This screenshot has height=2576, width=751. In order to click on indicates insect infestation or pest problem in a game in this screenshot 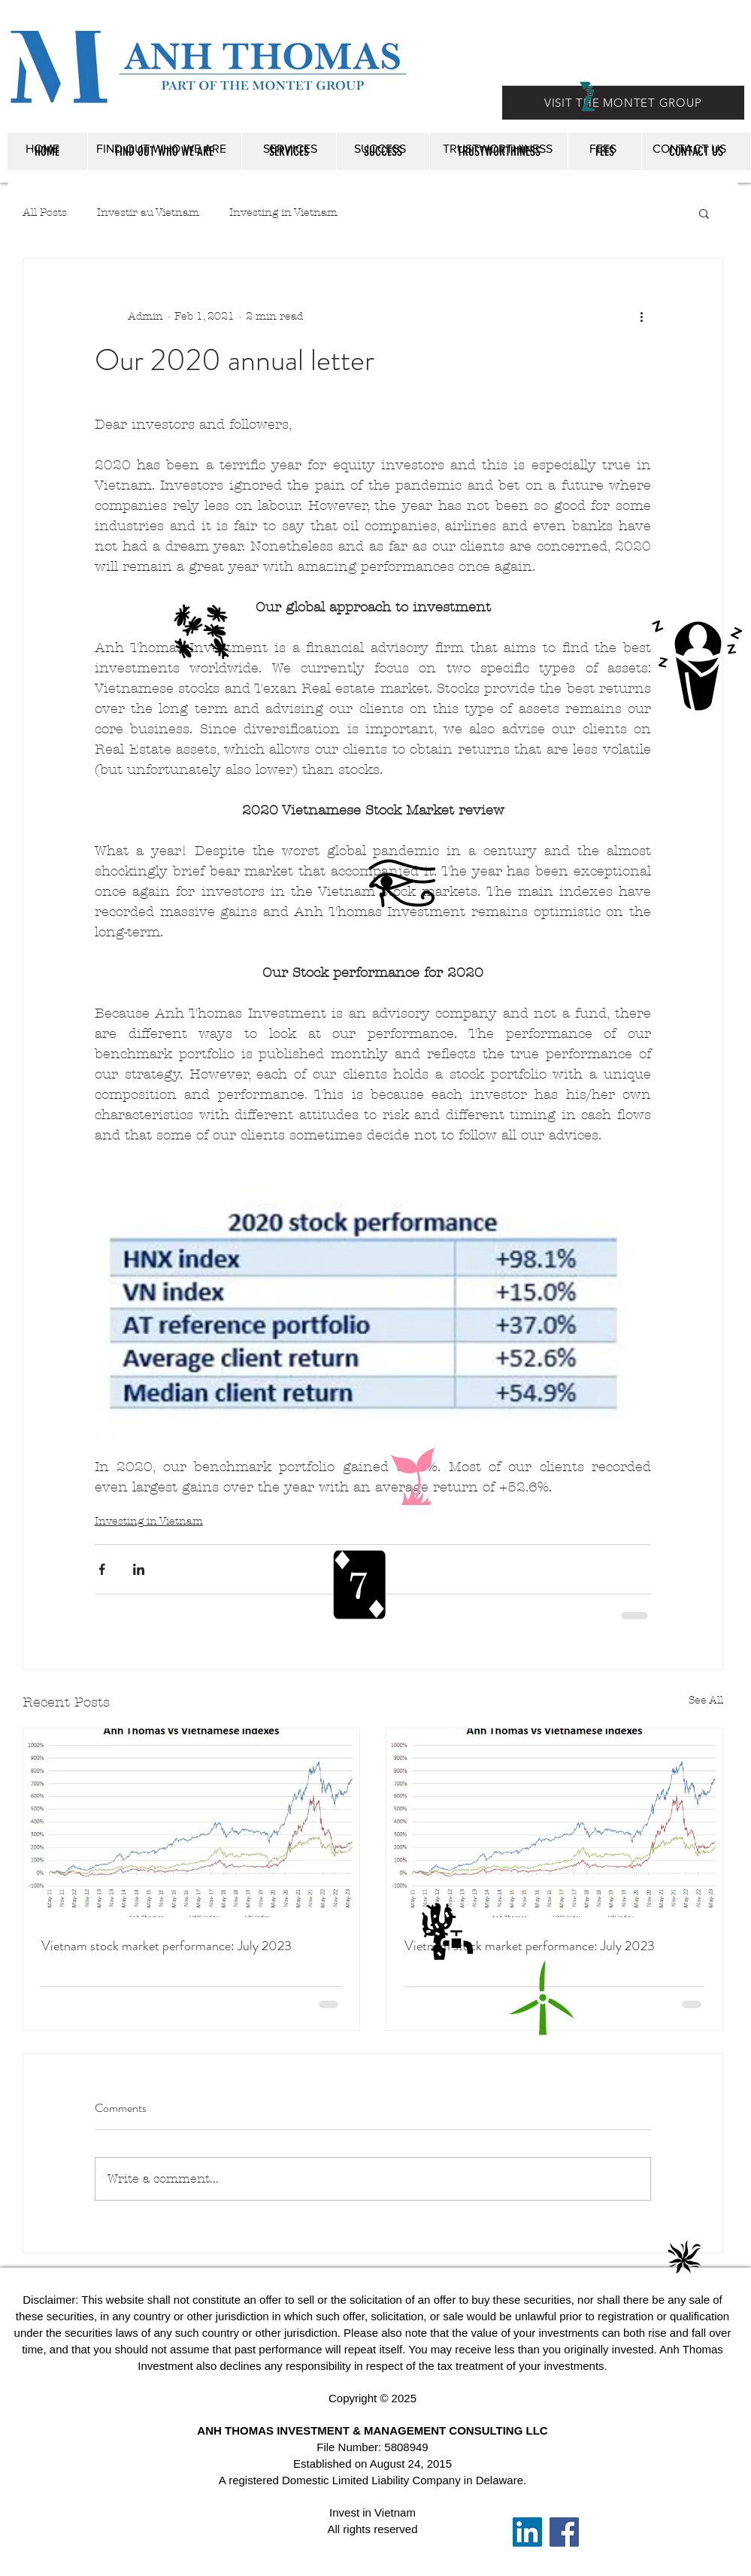, I will do `click(201, 632)`.